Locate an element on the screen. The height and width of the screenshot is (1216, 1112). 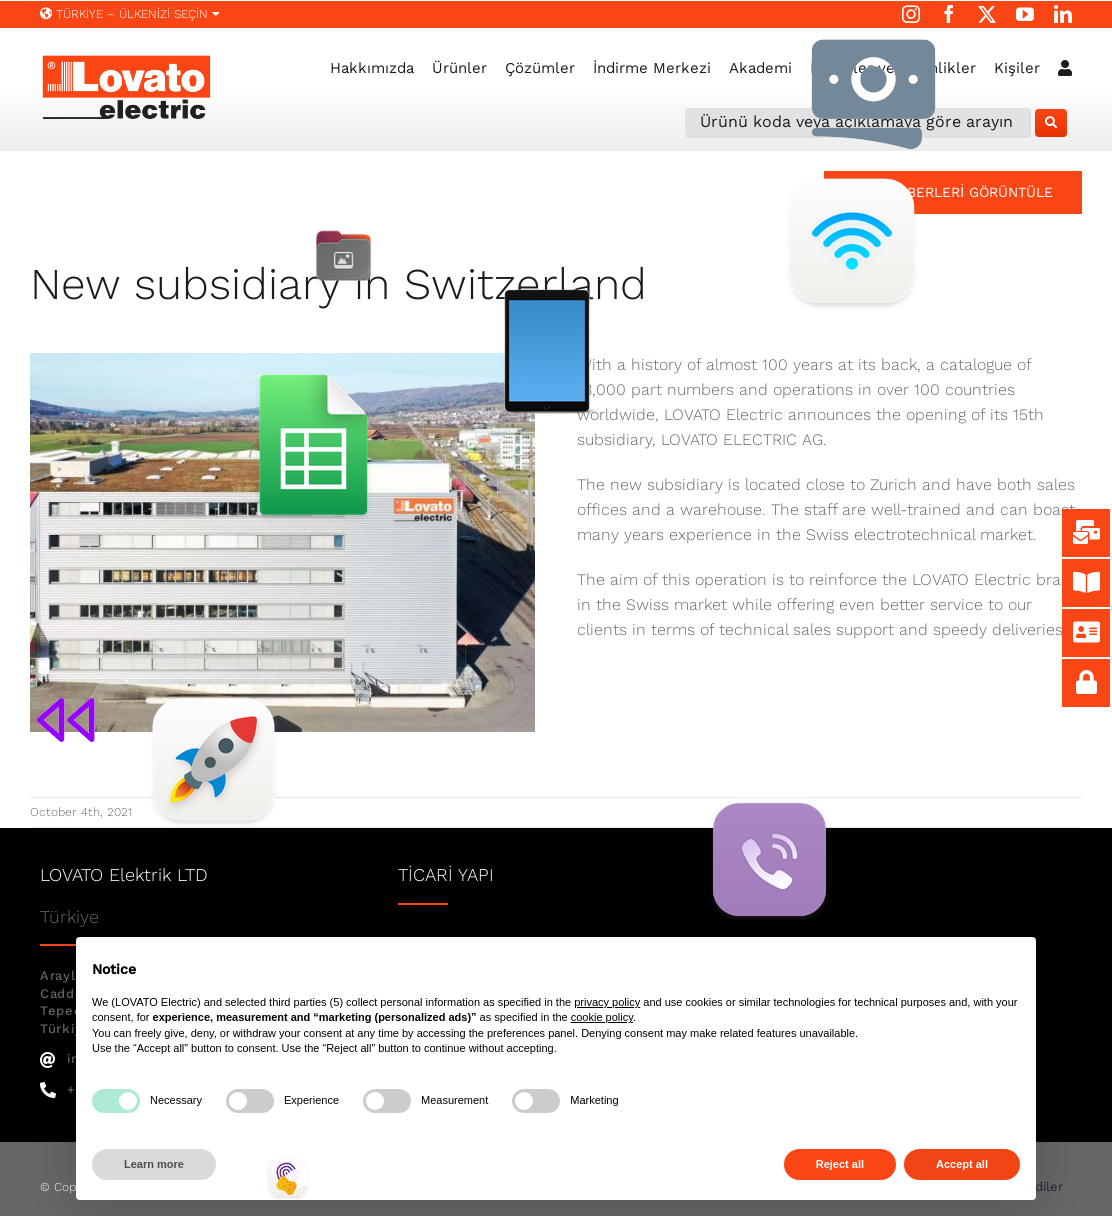
launch ibus typing booster input method is located at coordinates (213, 759).